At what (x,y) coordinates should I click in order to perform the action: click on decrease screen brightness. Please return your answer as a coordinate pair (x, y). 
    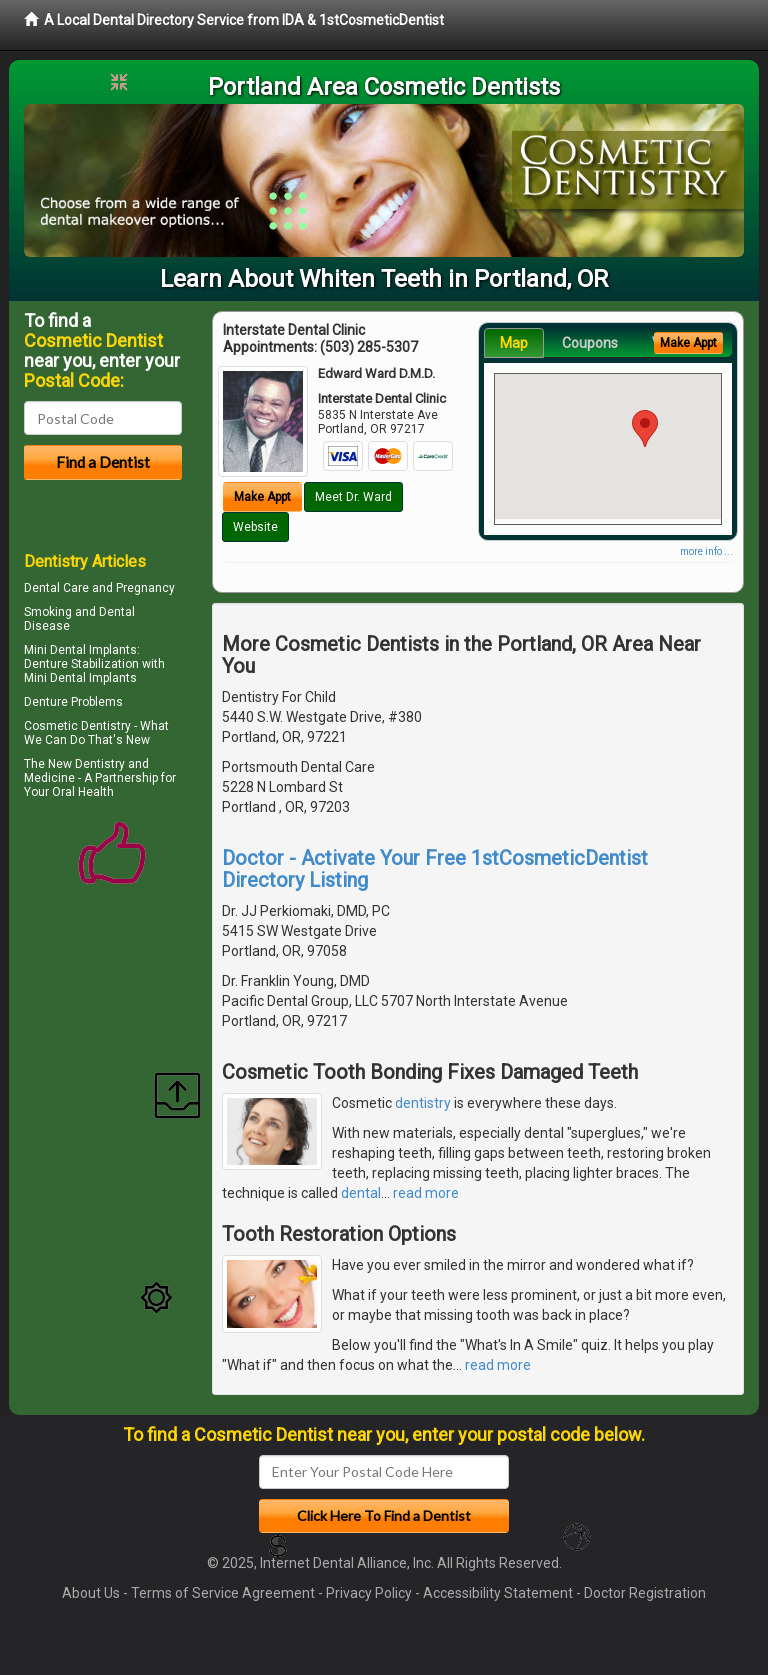
    Looking at the image, I should click on (156, 1297).